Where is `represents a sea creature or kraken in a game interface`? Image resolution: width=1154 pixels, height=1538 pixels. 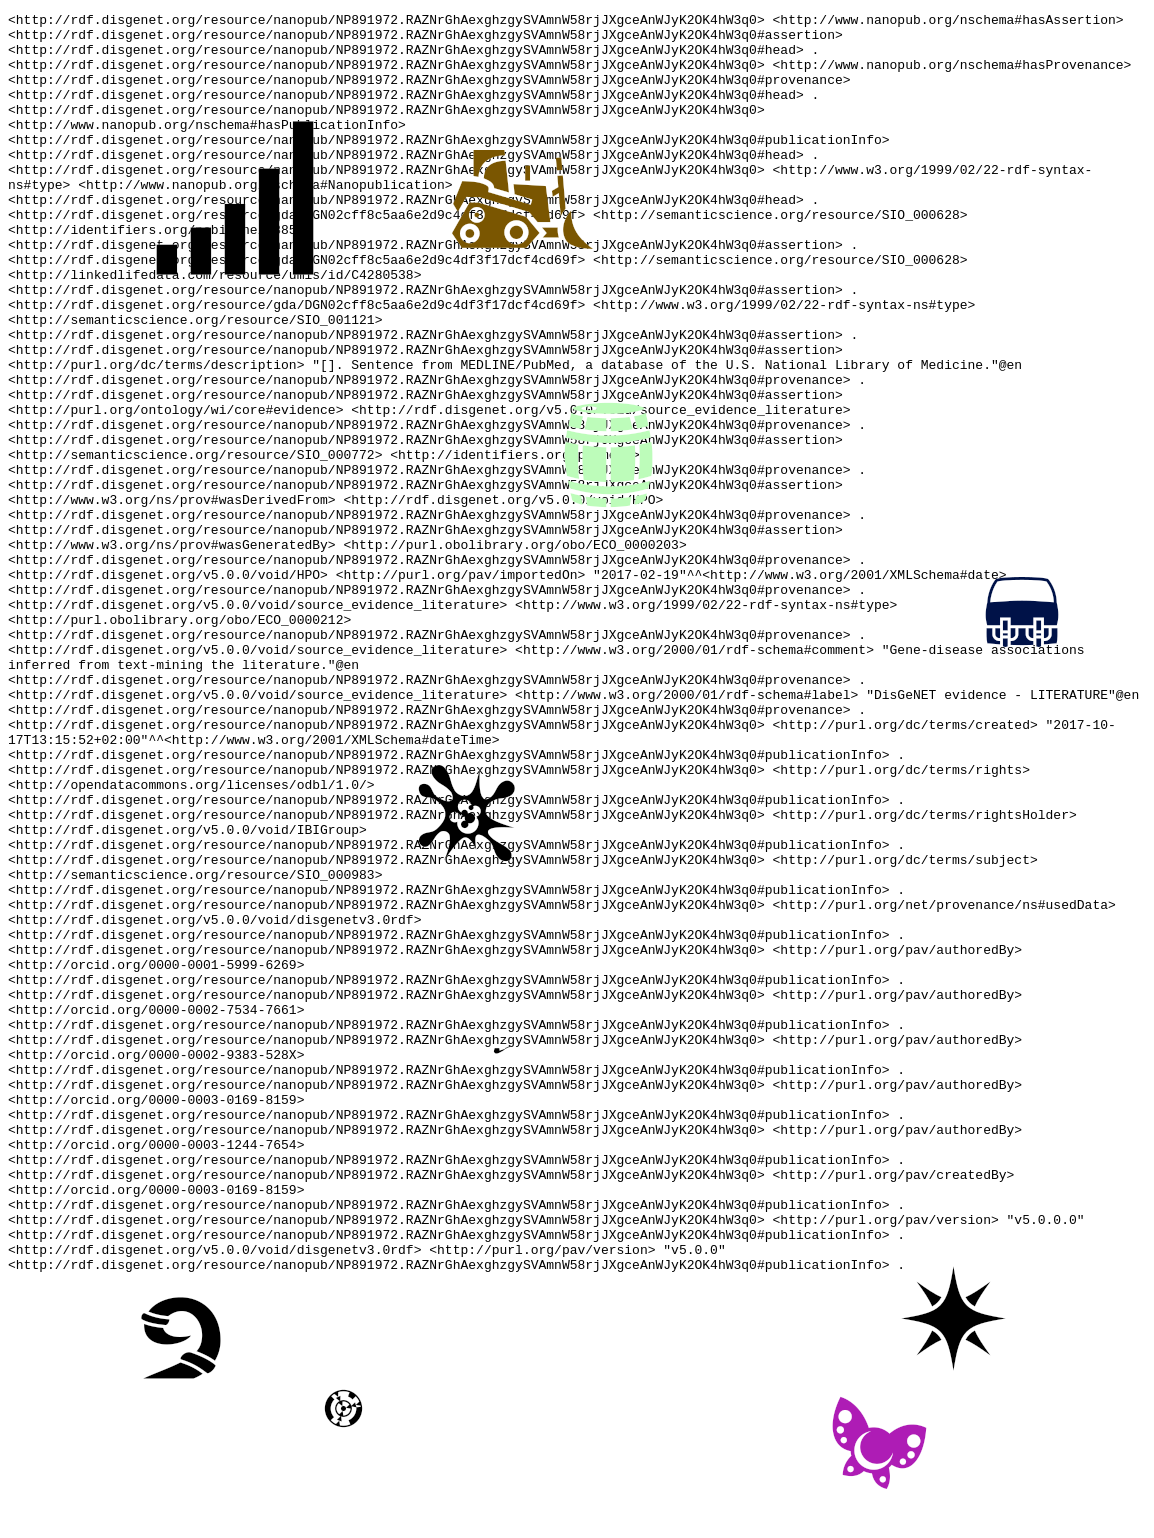 represents a sea creature or kraken in a game interface is located at coordinates (179, 1337).